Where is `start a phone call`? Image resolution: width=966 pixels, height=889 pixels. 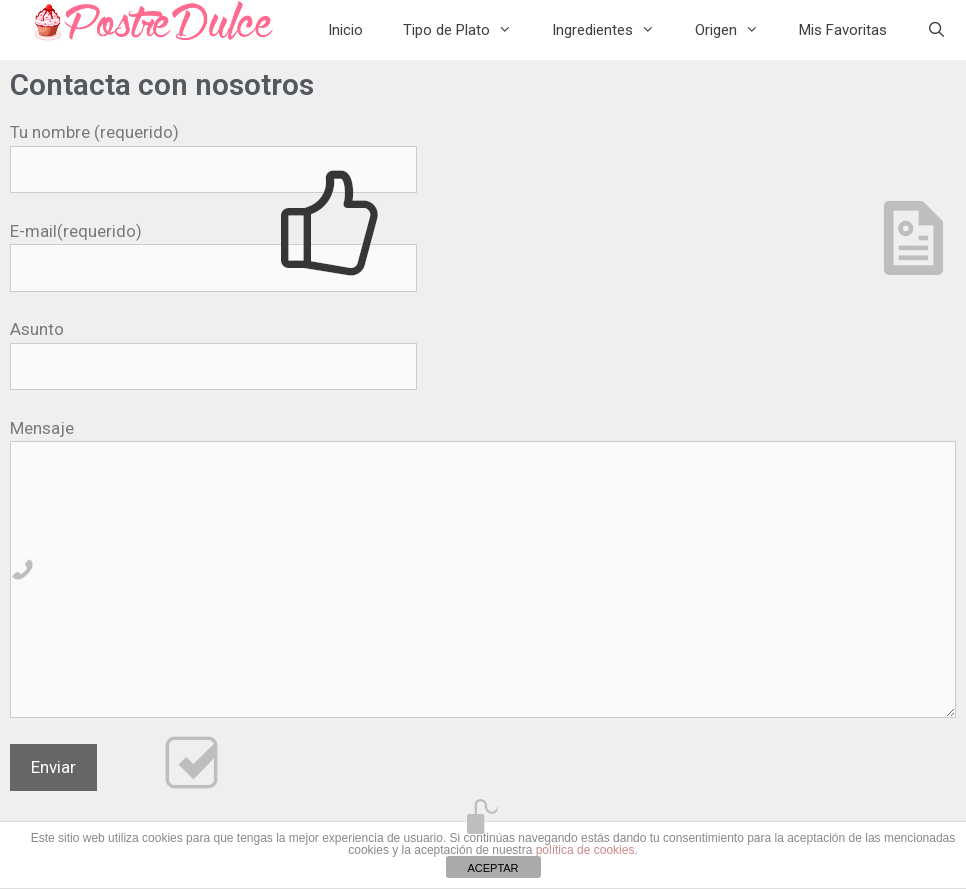 start a phone call is located at coordinates (22, 569).